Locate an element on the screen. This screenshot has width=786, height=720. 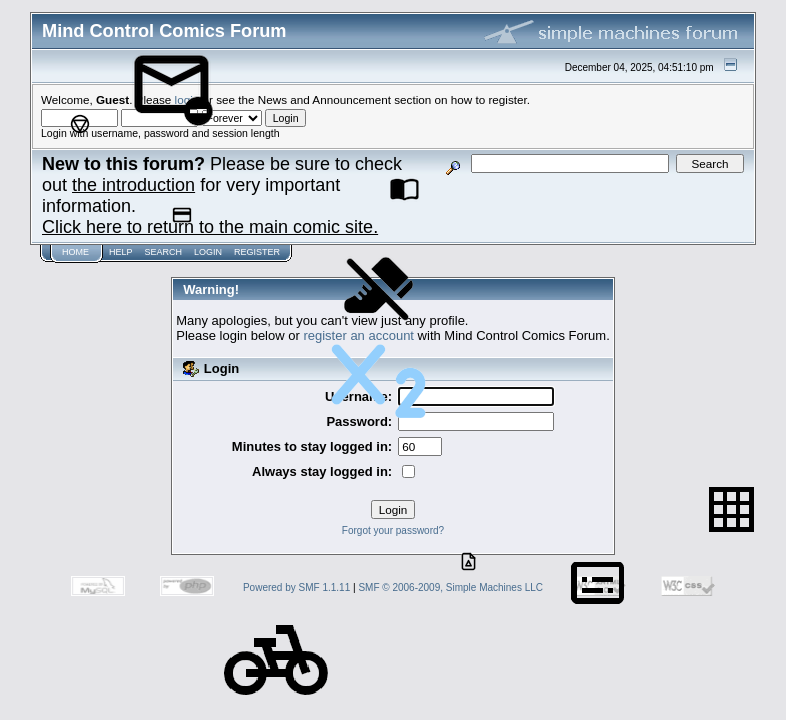
view file changes or differences is located at coordinates (468, 561).